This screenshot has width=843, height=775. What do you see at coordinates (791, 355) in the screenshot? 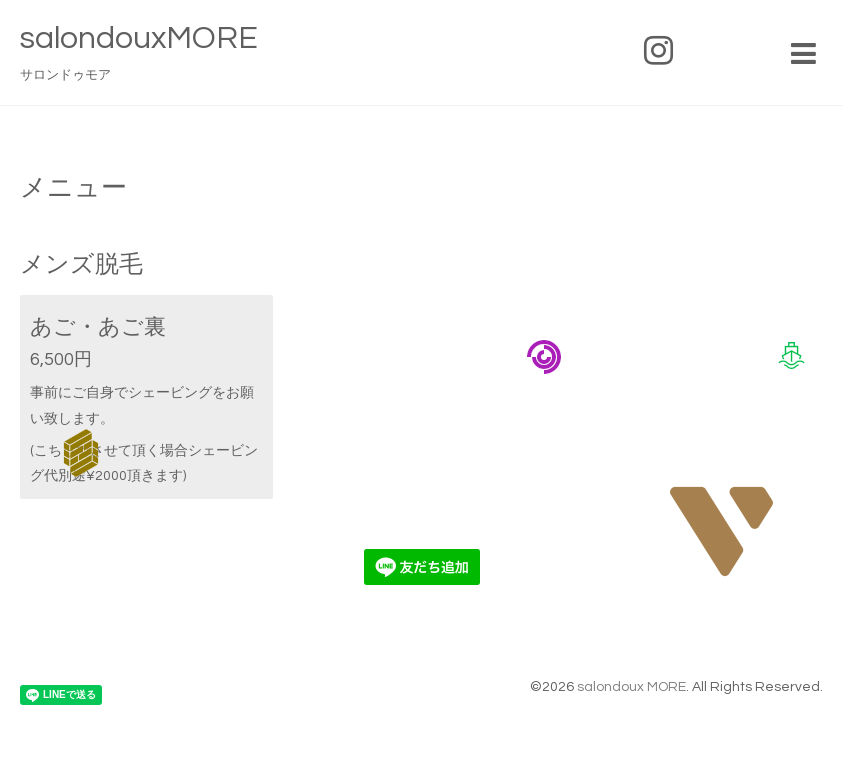
I see `ImprovMX email forwarding service logo` at bounding box center [791, 355].